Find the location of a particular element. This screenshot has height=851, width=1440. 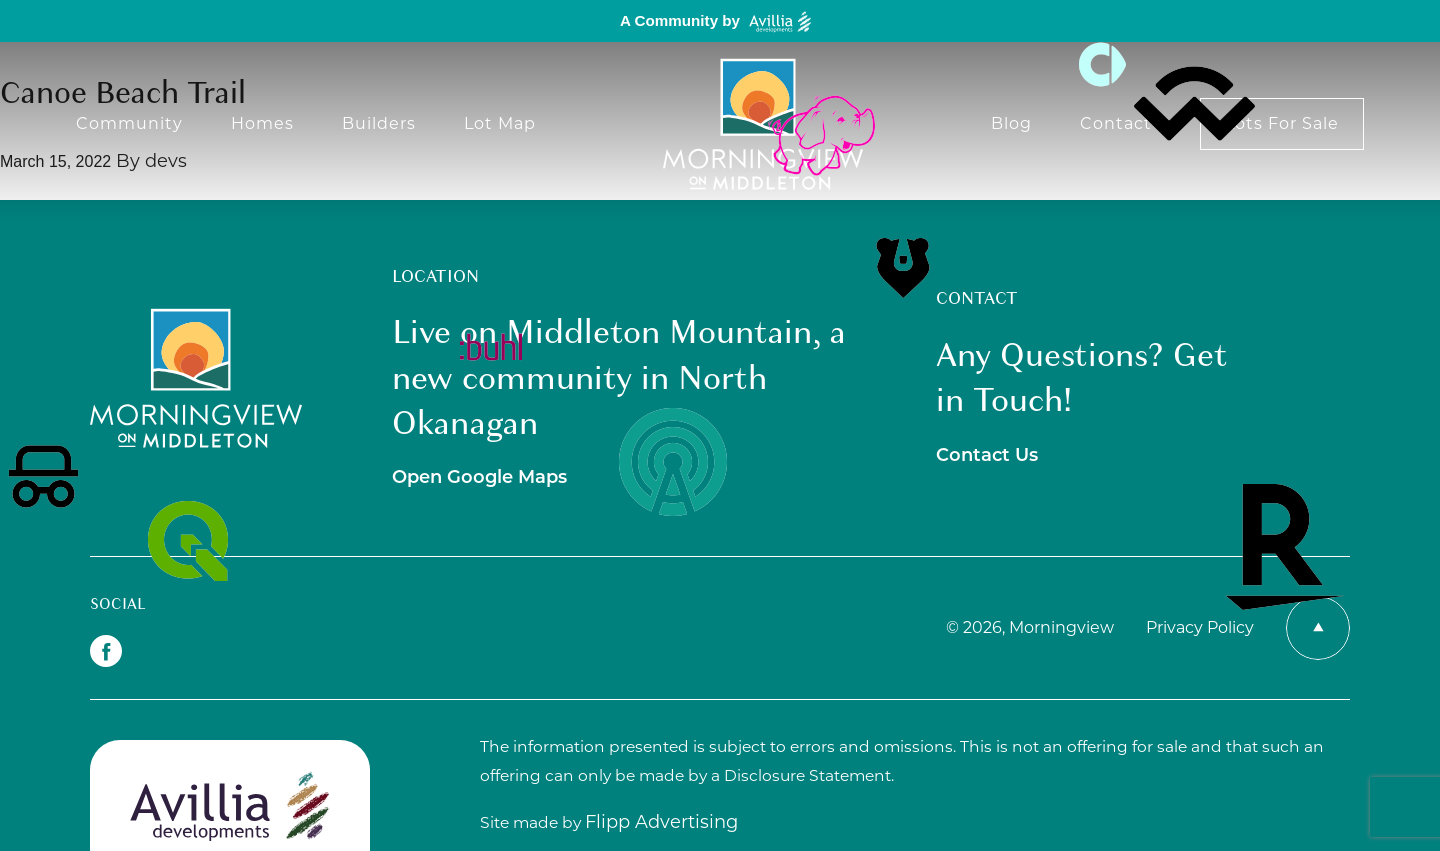

open the AntennaPod podcast app is located at coordinates (673, 462).